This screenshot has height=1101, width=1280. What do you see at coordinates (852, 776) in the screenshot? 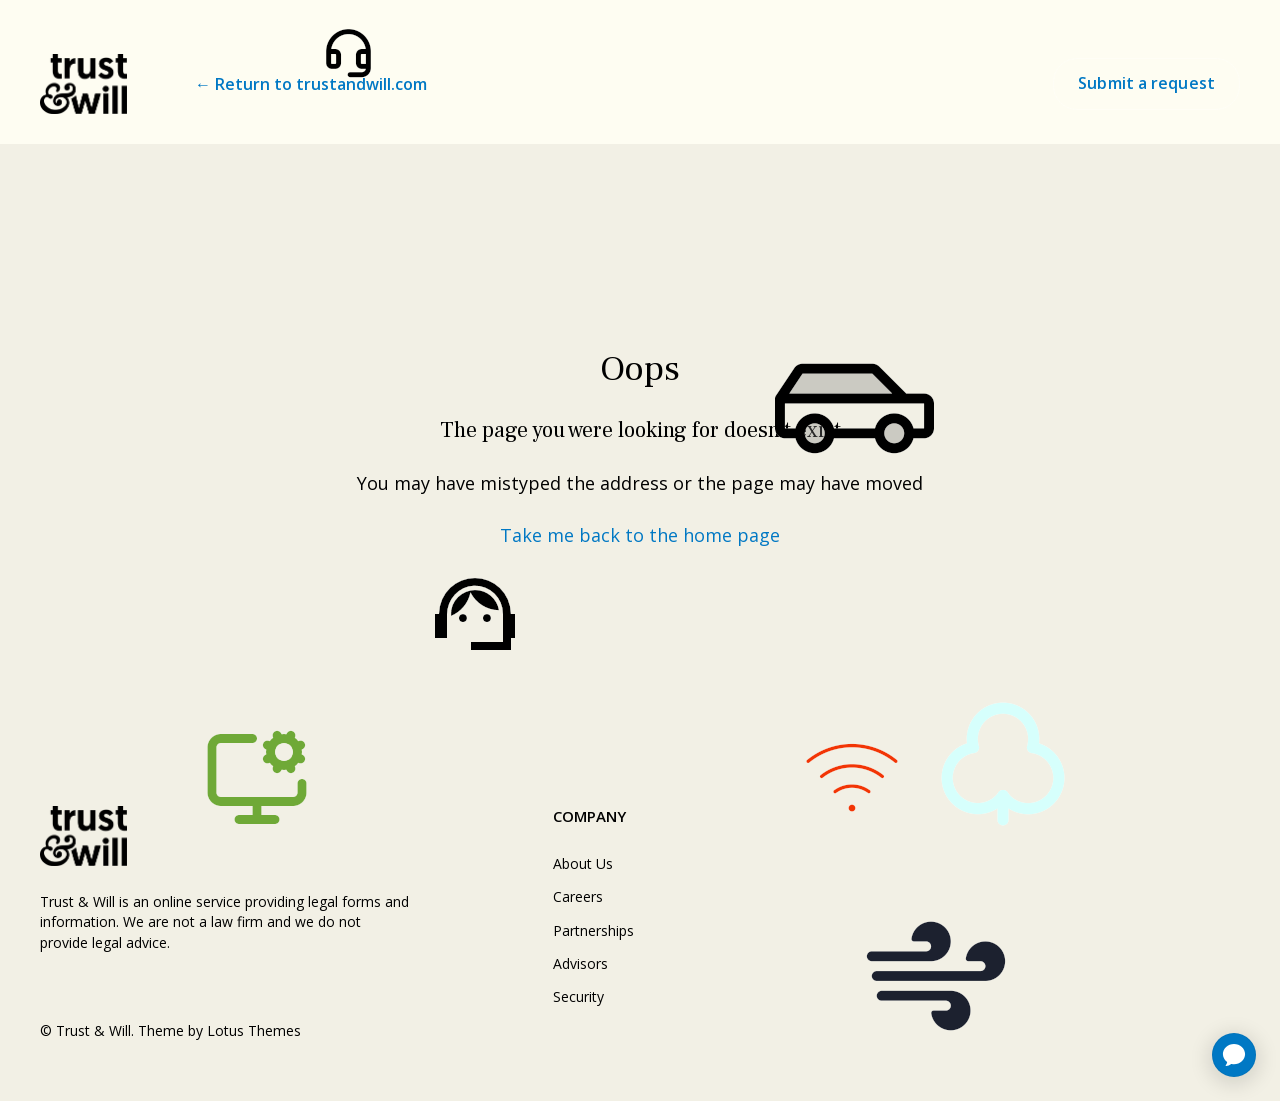
I see `indicates strong wifi signal strength` at bounding box center [852, 776].